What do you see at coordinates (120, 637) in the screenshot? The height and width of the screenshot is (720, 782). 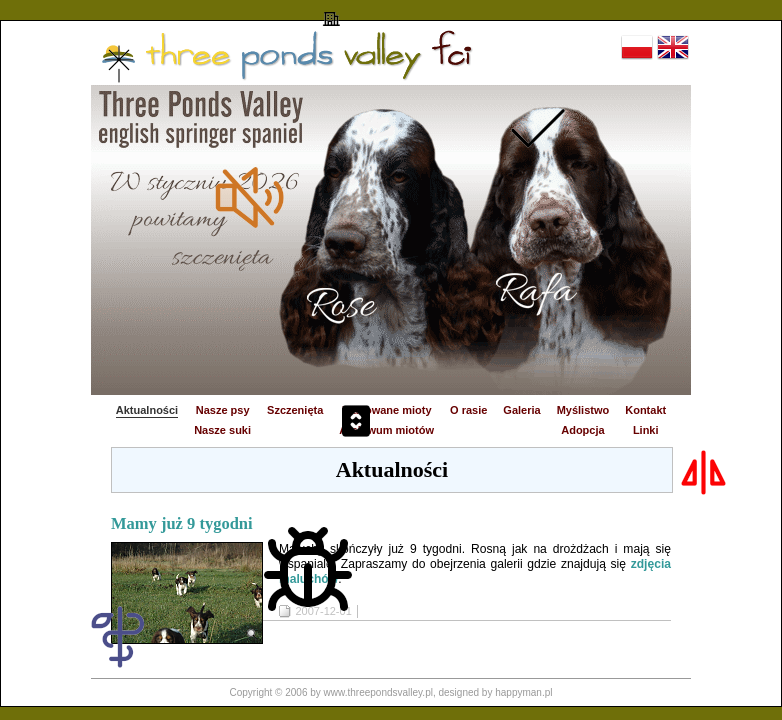 I see `access health or medical services` at bounding box center [120, 637].